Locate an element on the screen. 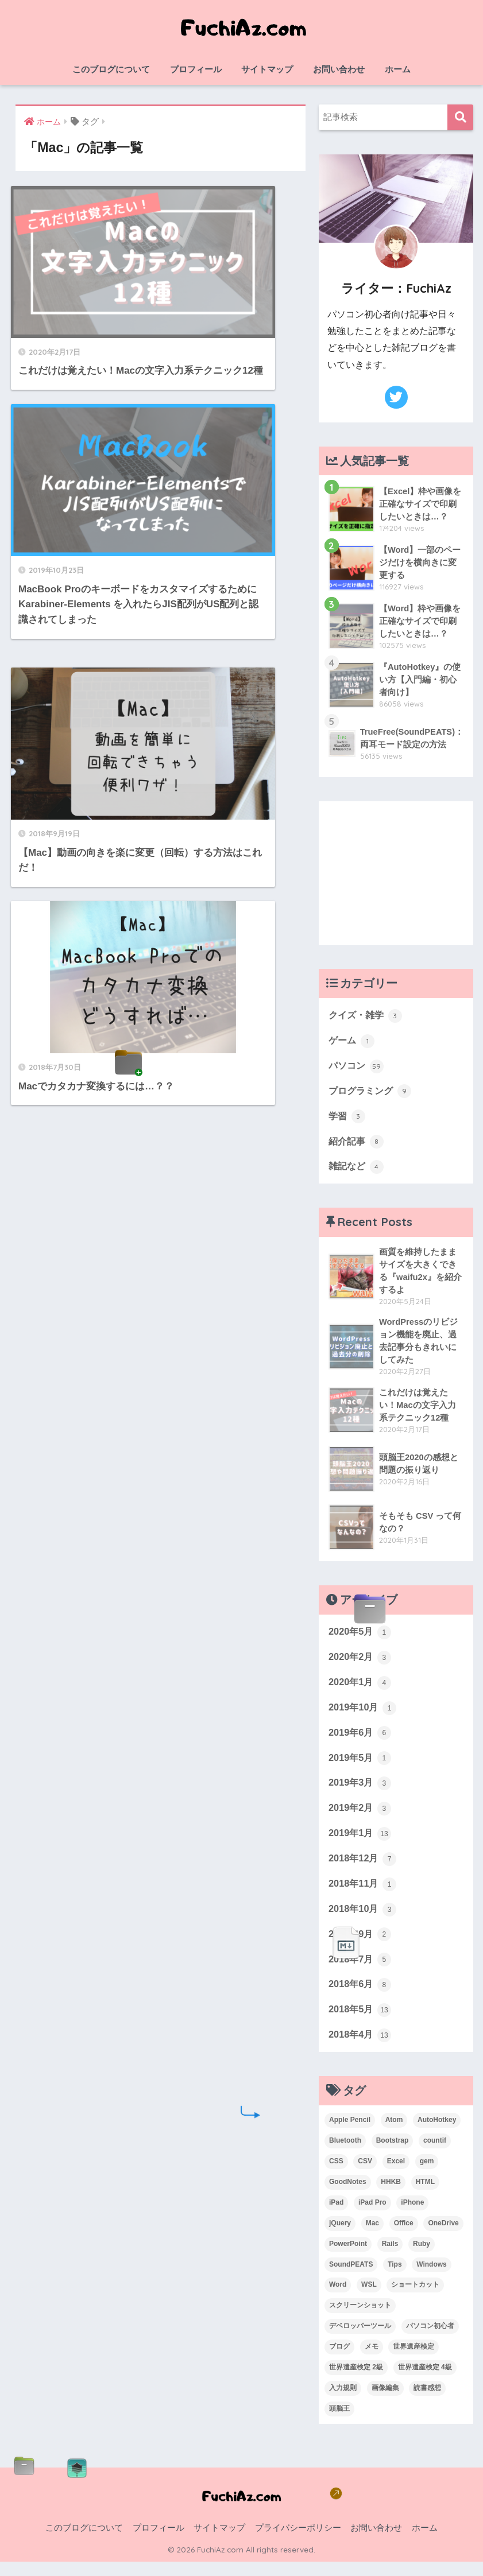 This screenshot has width=483, height=2576. open the file manager application is located at coordinates (24, 2466).